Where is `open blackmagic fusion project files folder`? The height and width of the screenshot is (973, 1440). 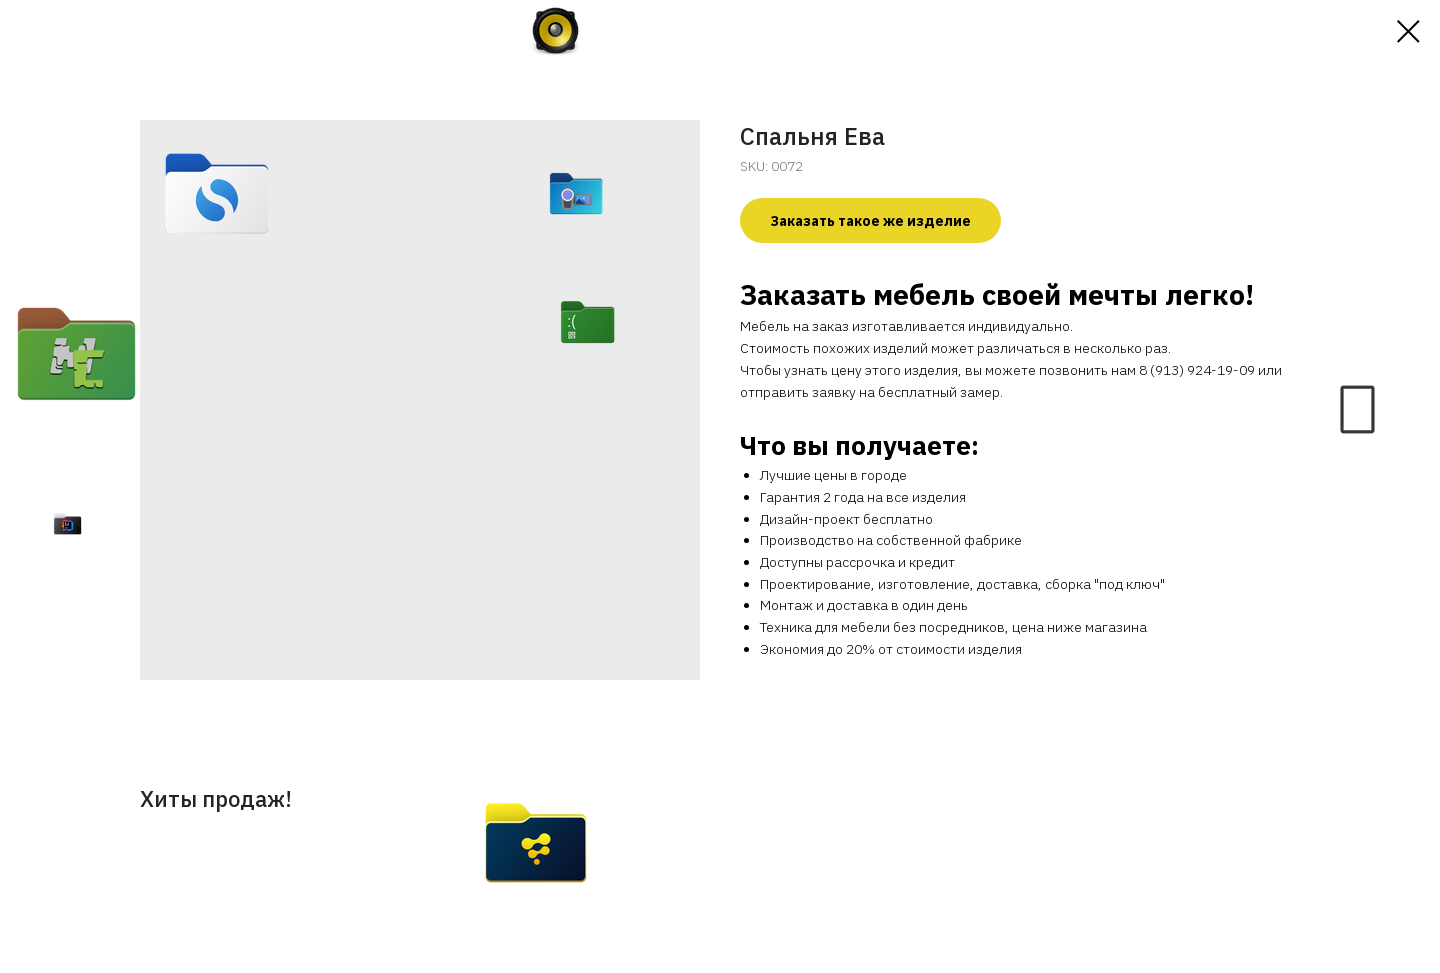 open blackmagic fusion project files folder is located at coordinates (535, 845).